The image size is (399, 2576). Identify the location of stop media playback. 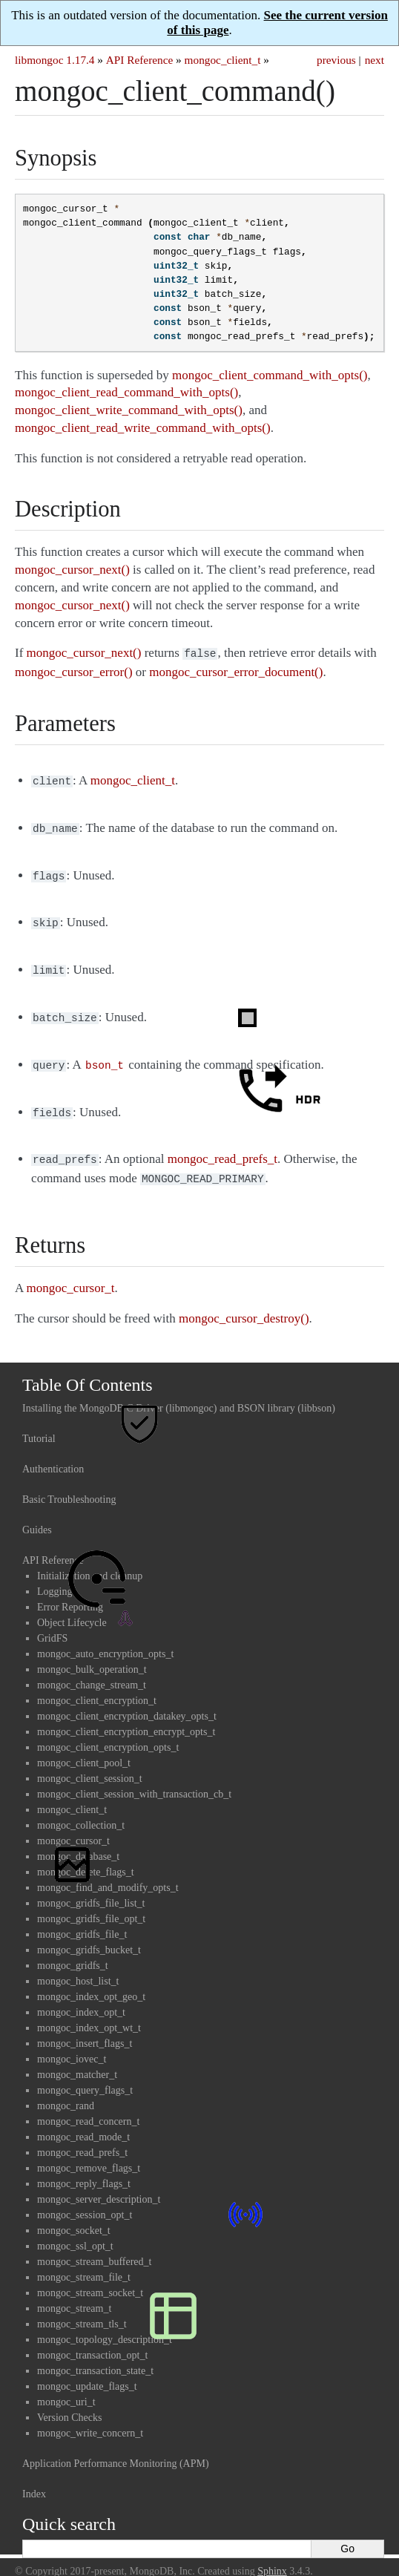
(248, 1018).